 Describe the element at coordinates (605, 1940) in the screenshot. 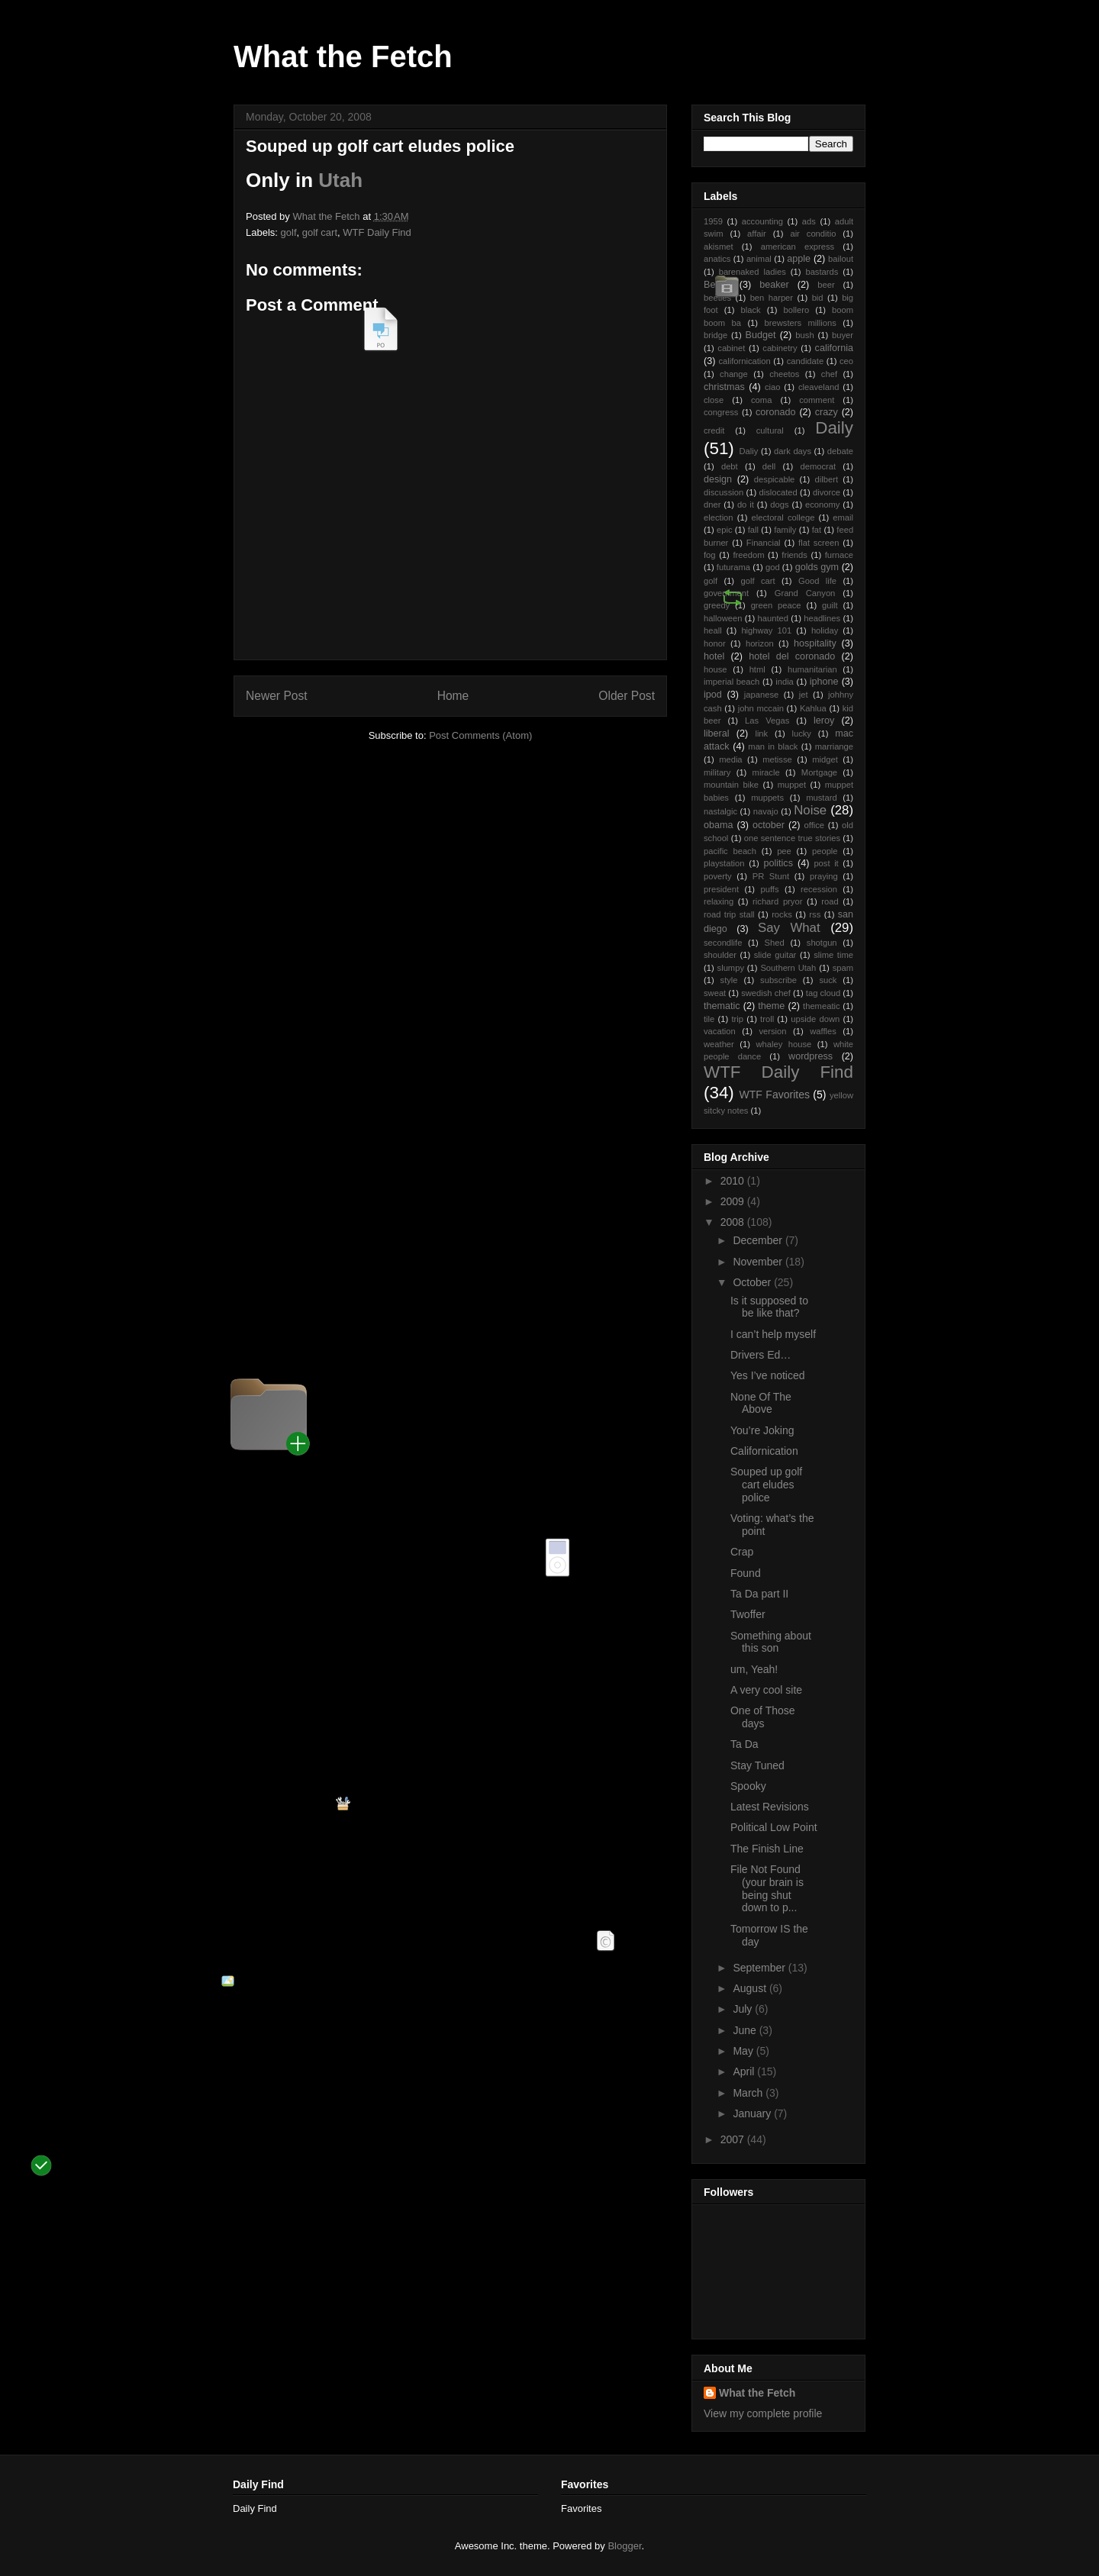

I see `indicates a file with copyright protection` at that location.